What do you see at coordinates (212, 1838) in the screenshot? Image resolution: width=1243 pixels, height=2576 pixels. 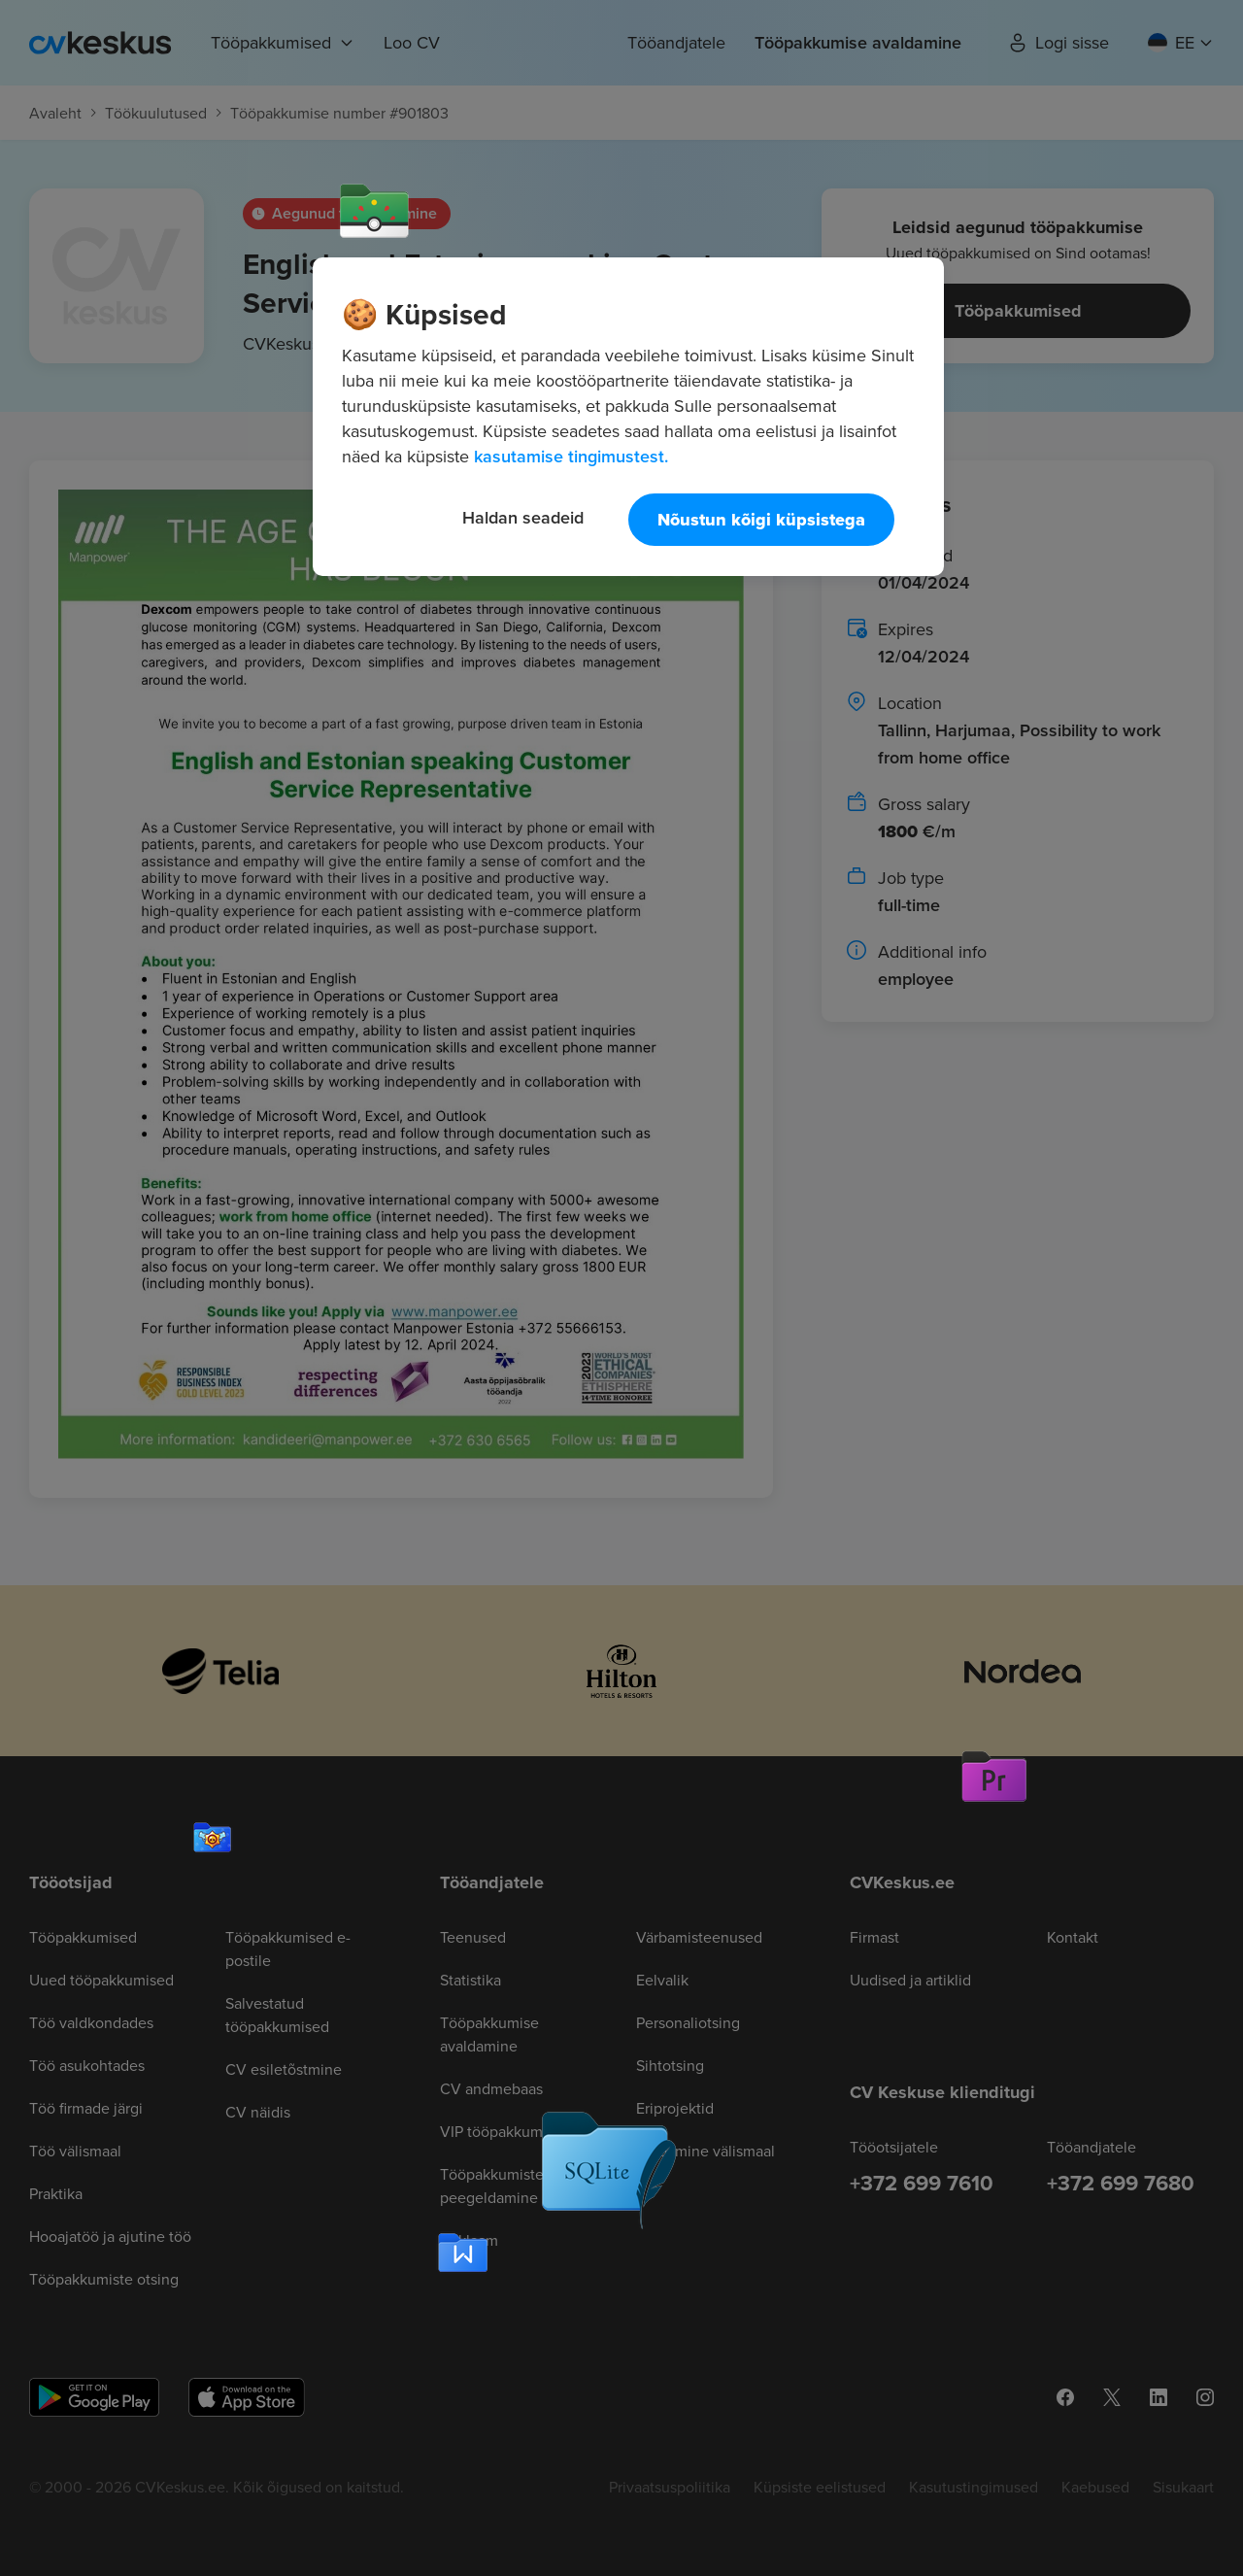 I see `open brawl stars game files folder` at bounding box center [212, 1838].